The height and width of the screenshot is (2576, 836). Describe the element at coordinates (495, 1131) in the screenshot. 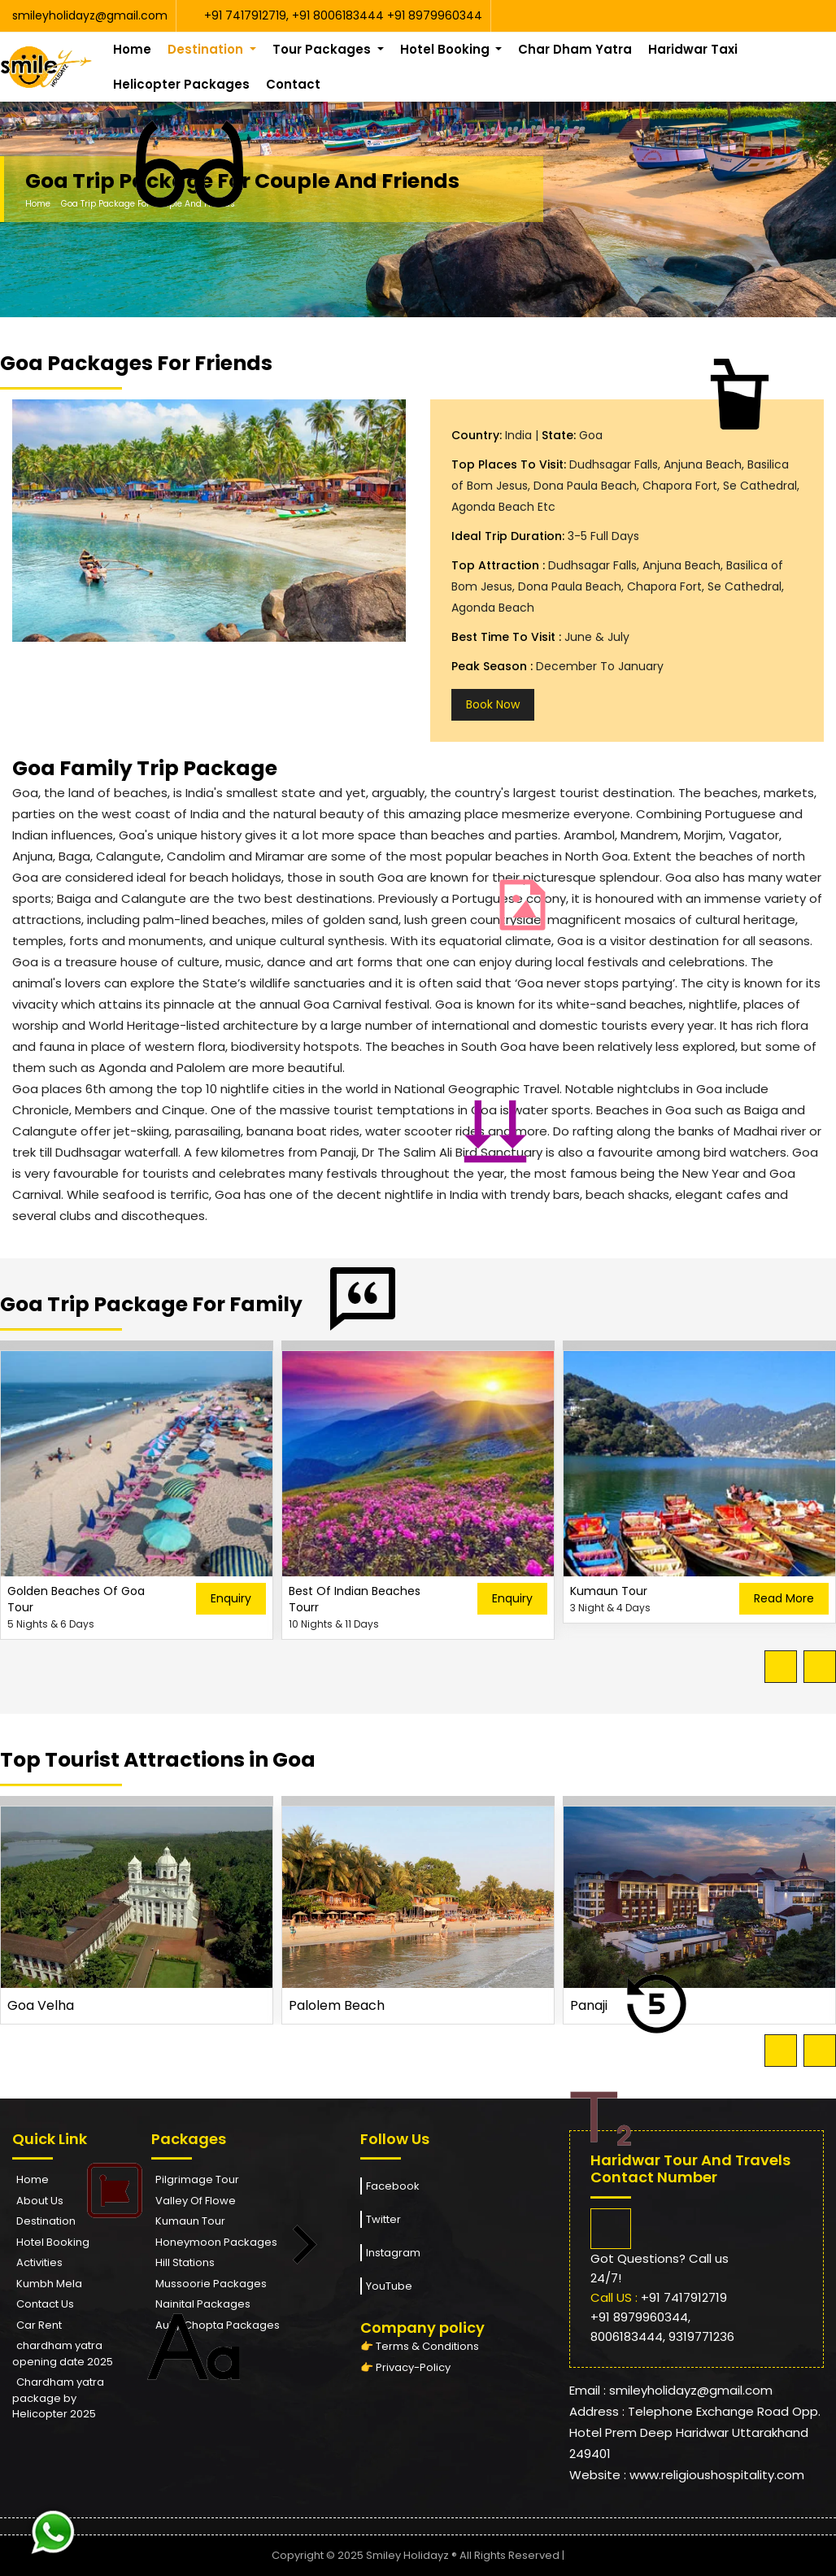

I see `align selected elements to the bottom` at that location.